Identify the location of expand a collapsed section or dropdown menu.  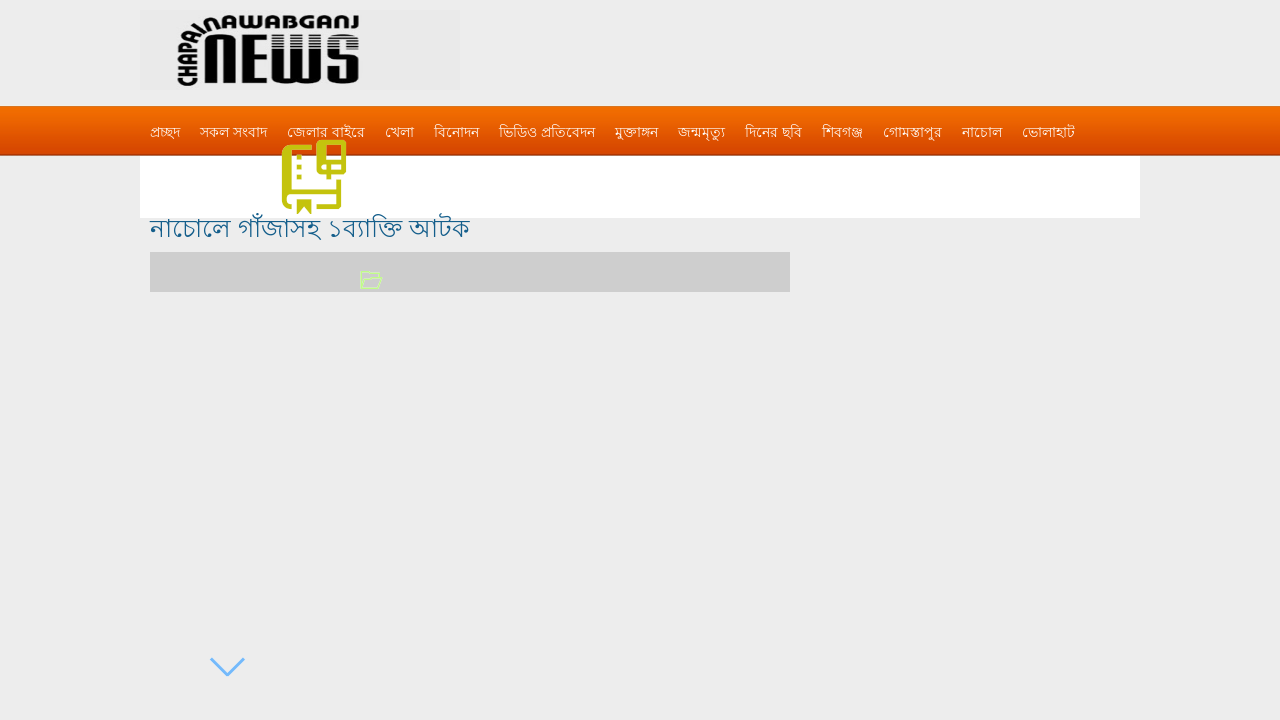
(227, 665).